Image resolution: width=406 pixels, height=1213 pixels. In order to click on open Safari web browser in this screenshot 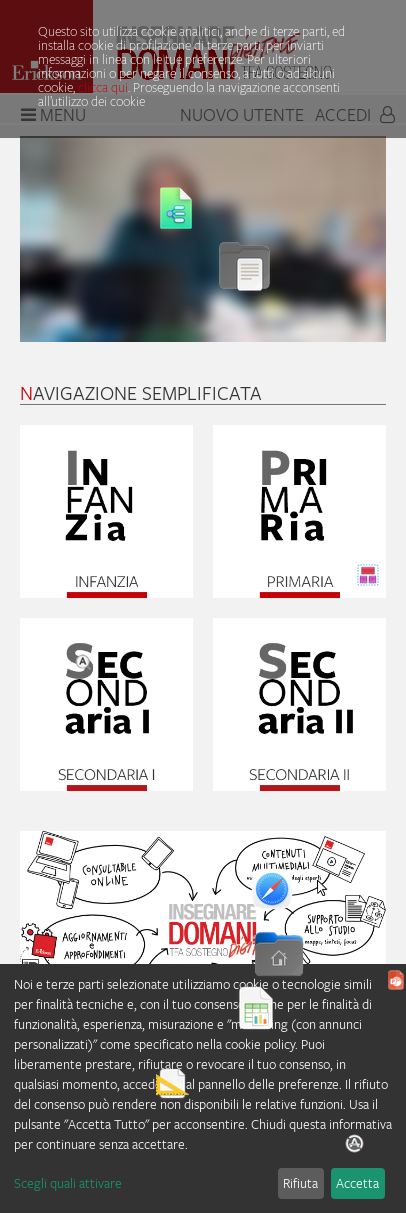, I will do `click(272, 889)`.